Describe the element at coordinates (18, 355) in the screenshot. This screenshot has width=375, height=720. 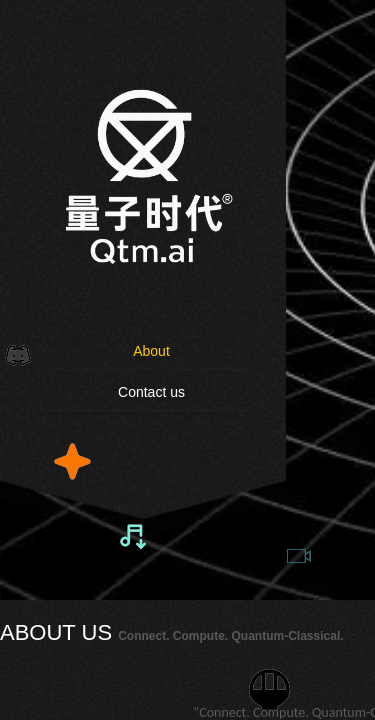
I see `open discord` at that location.